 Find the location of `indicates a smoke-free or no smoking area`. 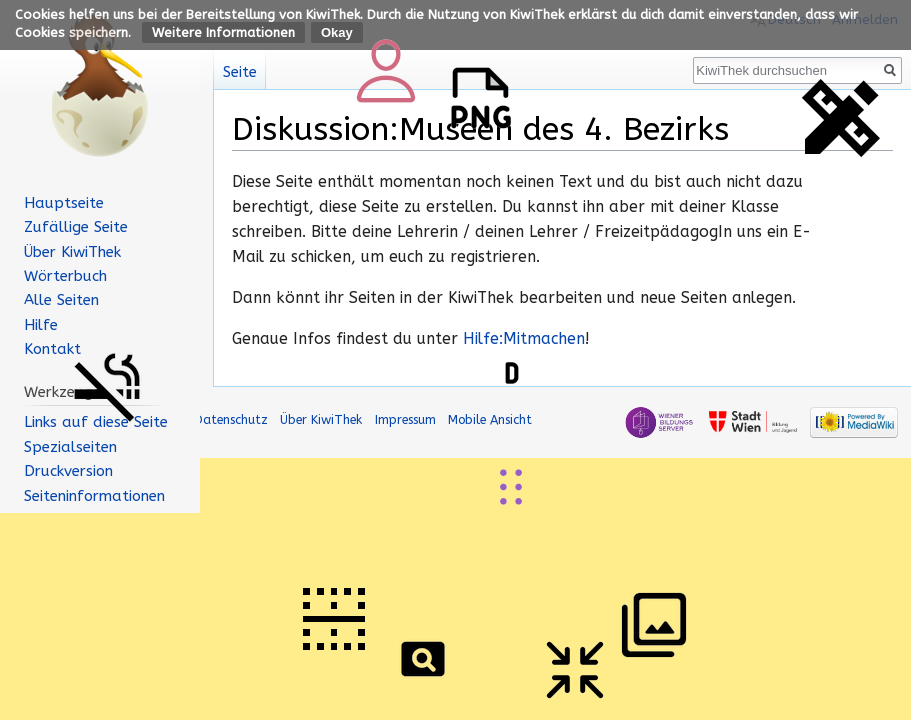

indicates a smoke-free or no smoking area is located at coordinates (107, 386).